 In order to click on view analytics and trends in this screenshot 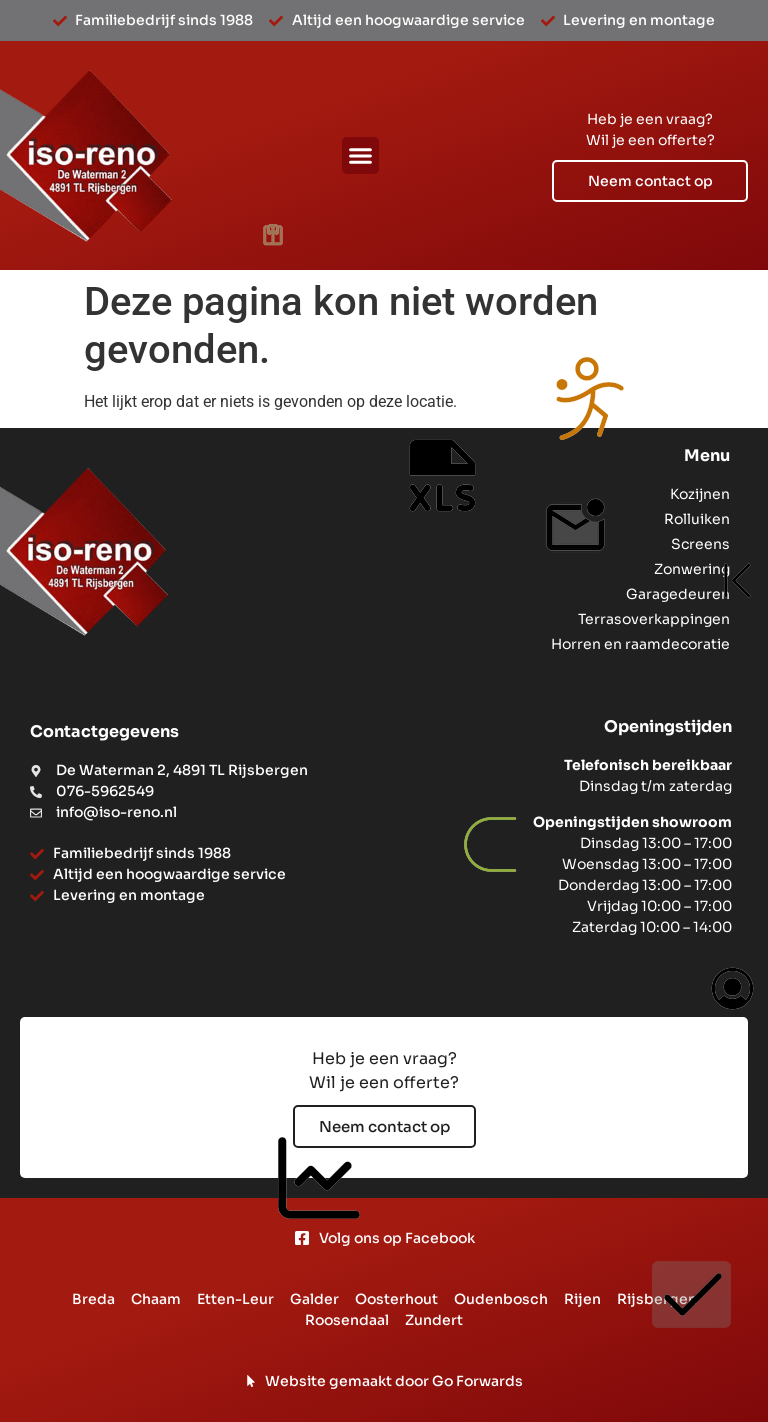, I will do `click(319, 1178)`.